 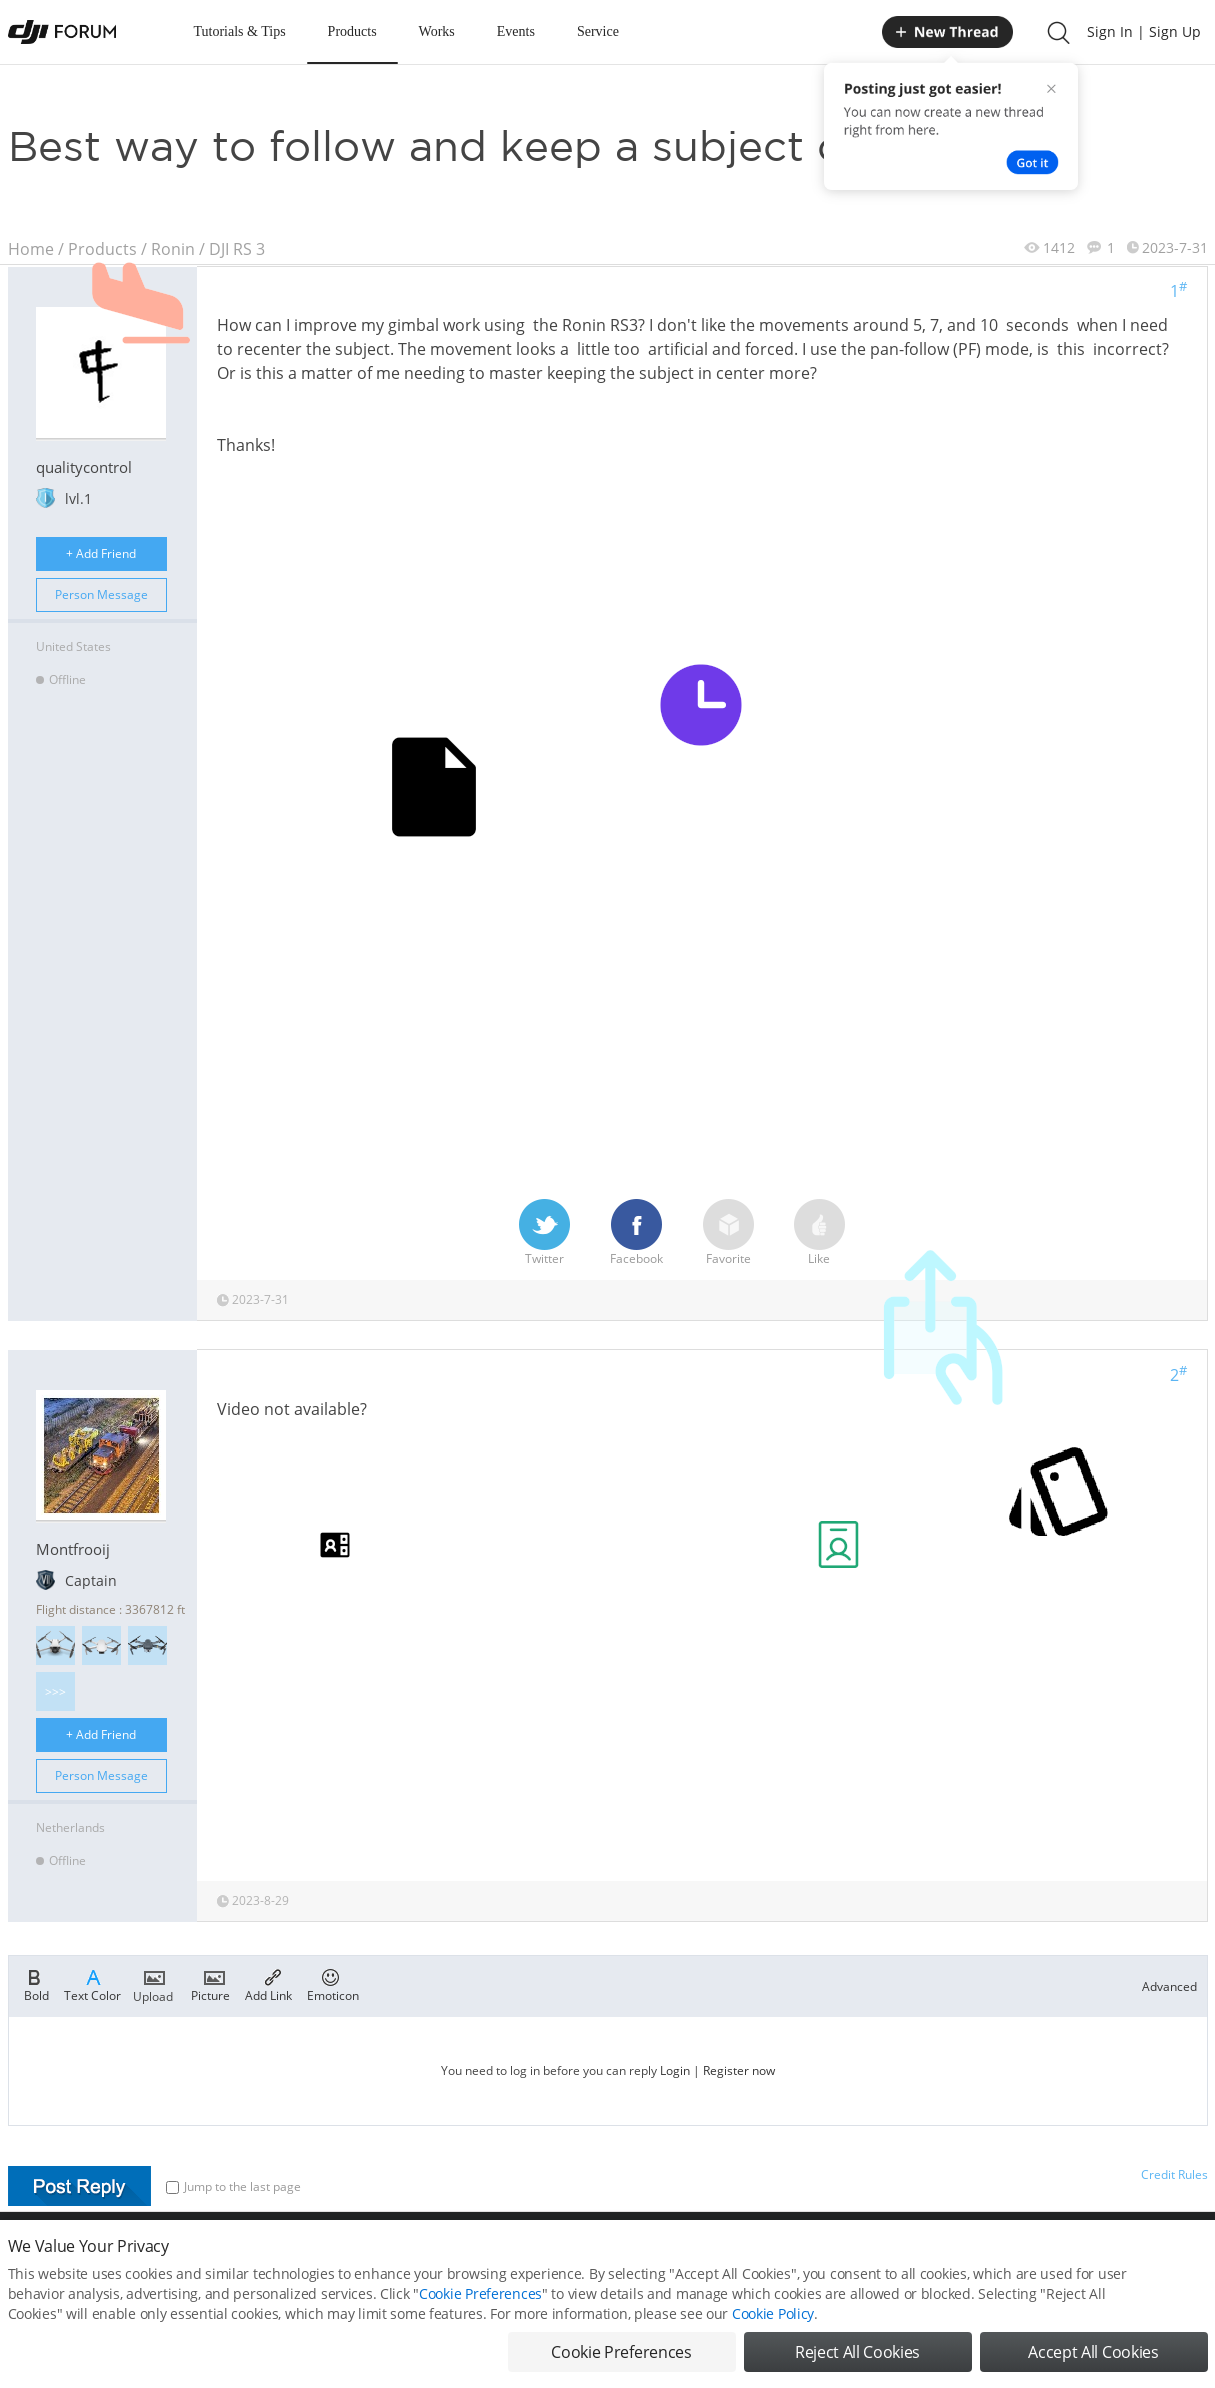 What do you see at coordinates (335, 1545) in the screenshot?
I see `start or join a video conference` at bounding box center [335, 1545].